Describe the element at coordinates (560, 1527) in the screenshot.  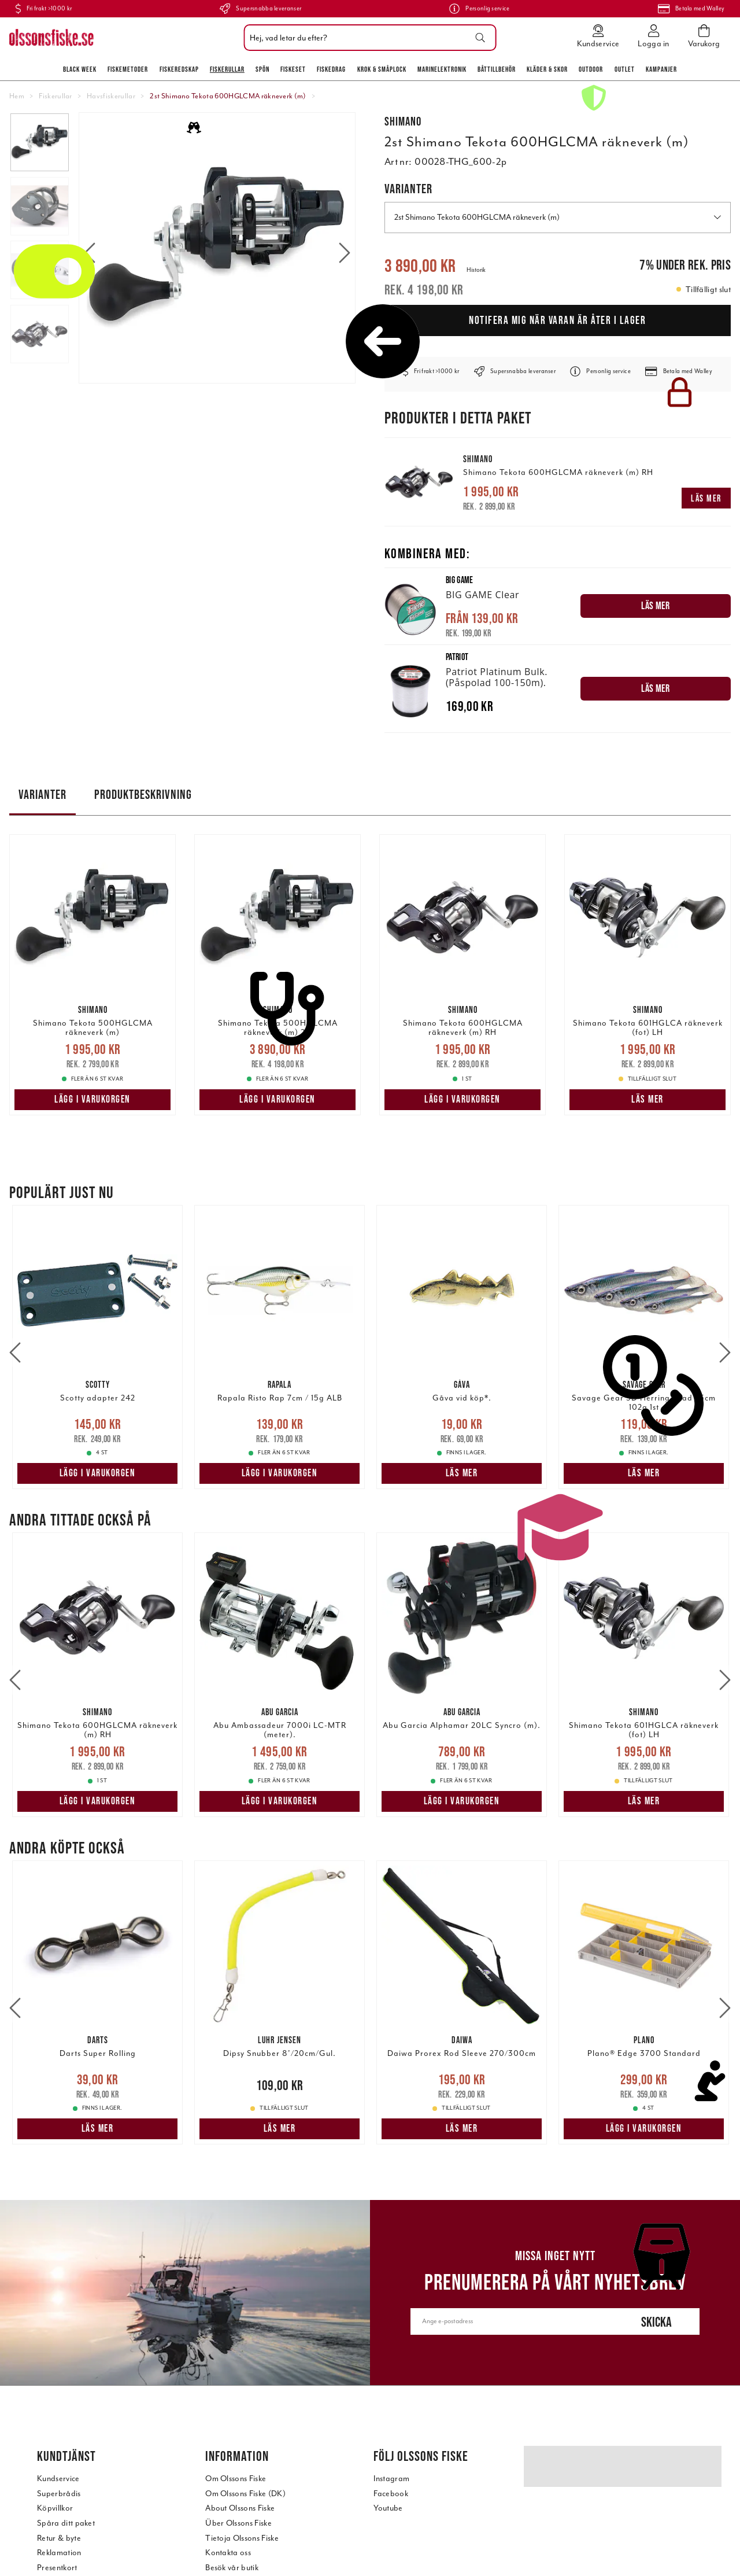
I see `access education or learning resources` at that location.